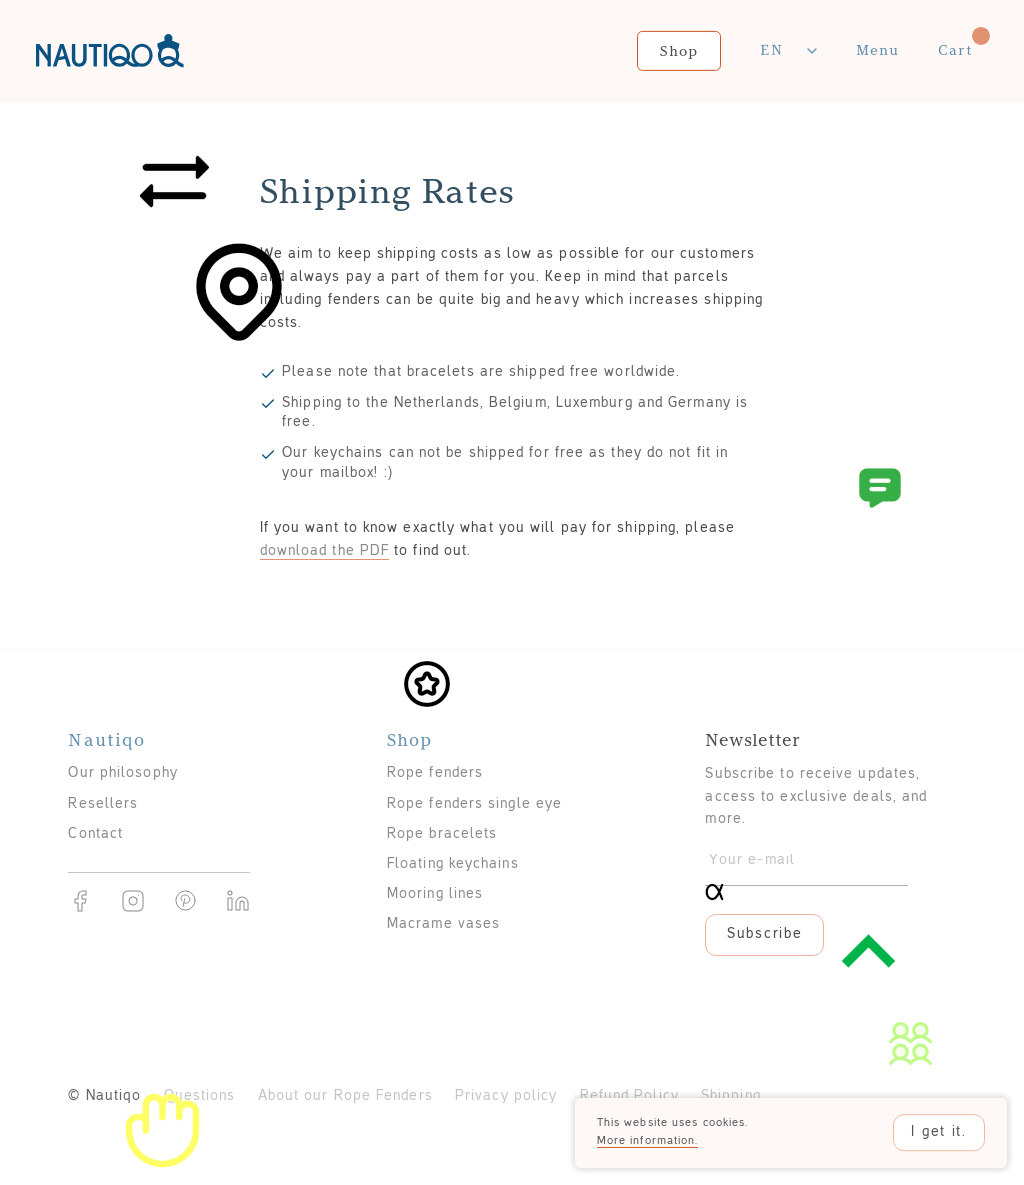 This screenshot has width=1024, height=1185. I want to click on drag to reorder or move an item, so click(162, 1120).